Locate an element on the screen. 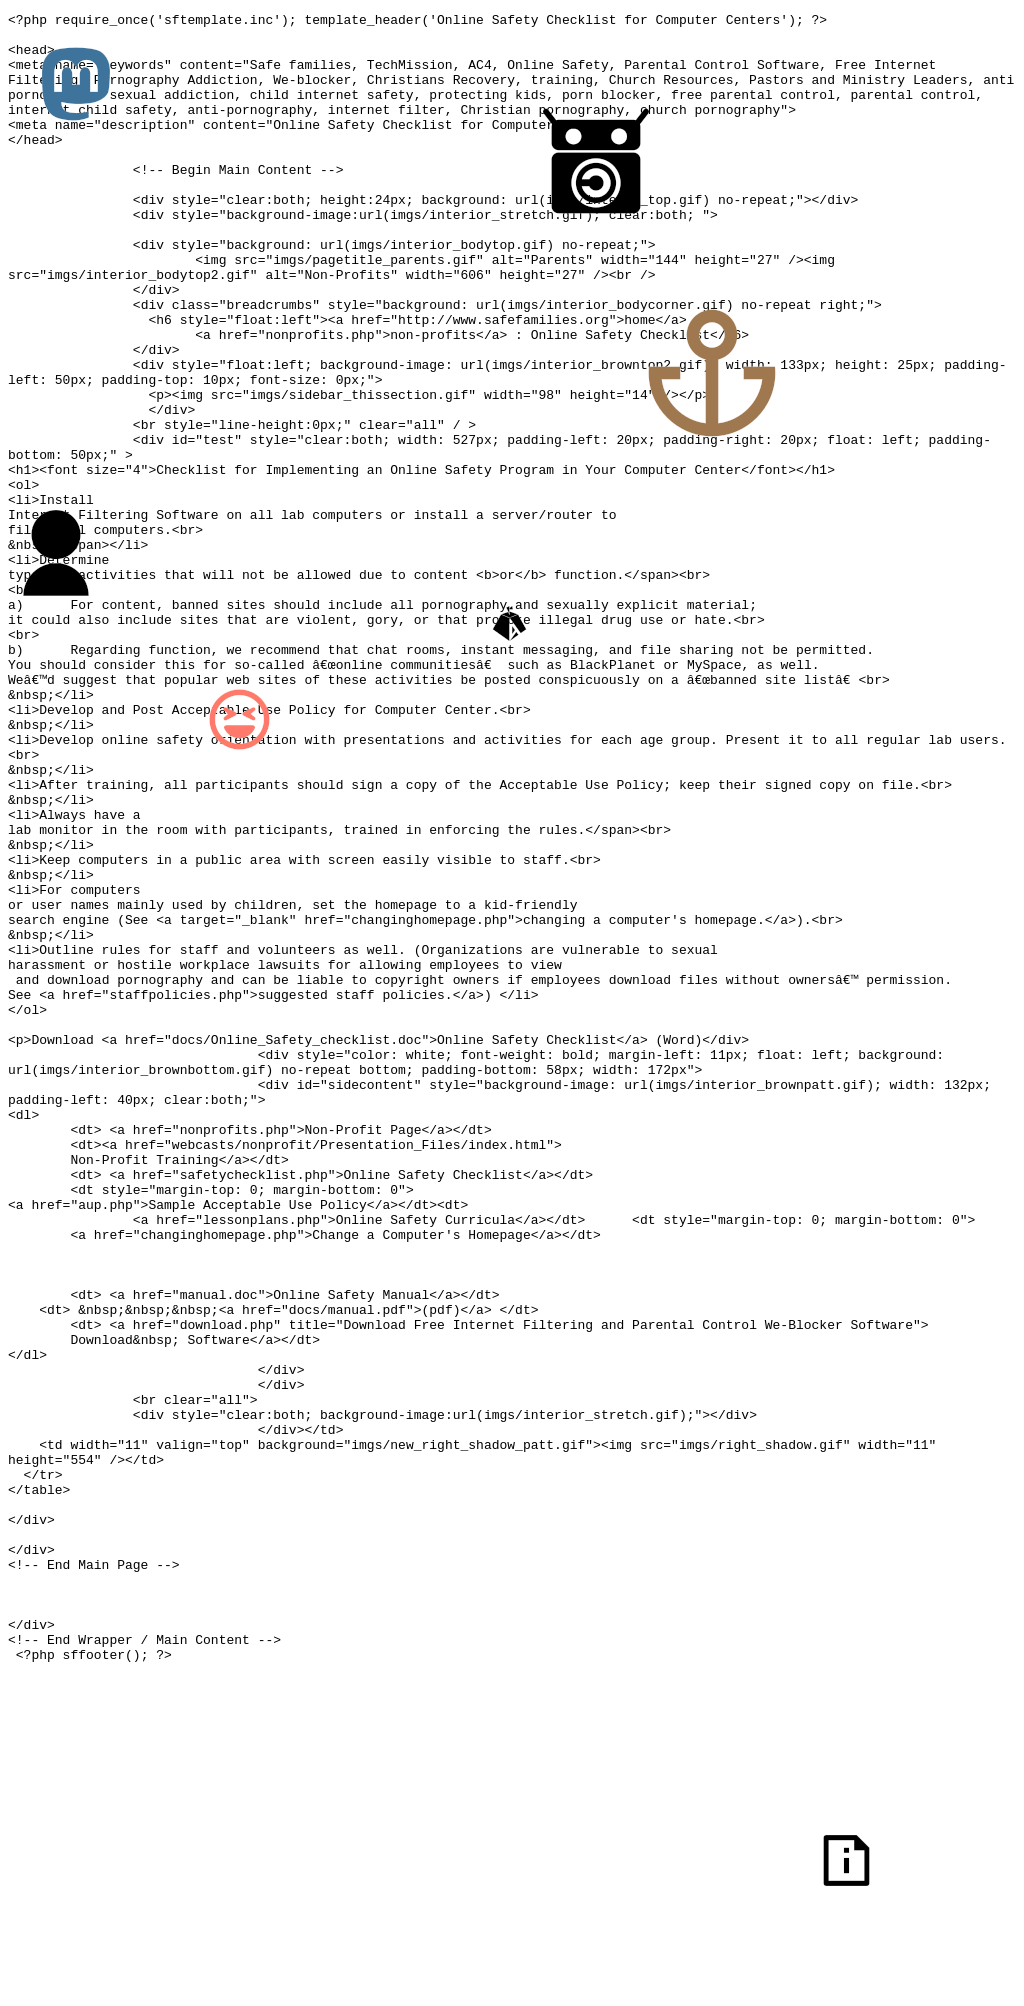 The height and width of the screenshot is (2006, 1024). react with a laughing emoji is located at coordinates (239, 719).